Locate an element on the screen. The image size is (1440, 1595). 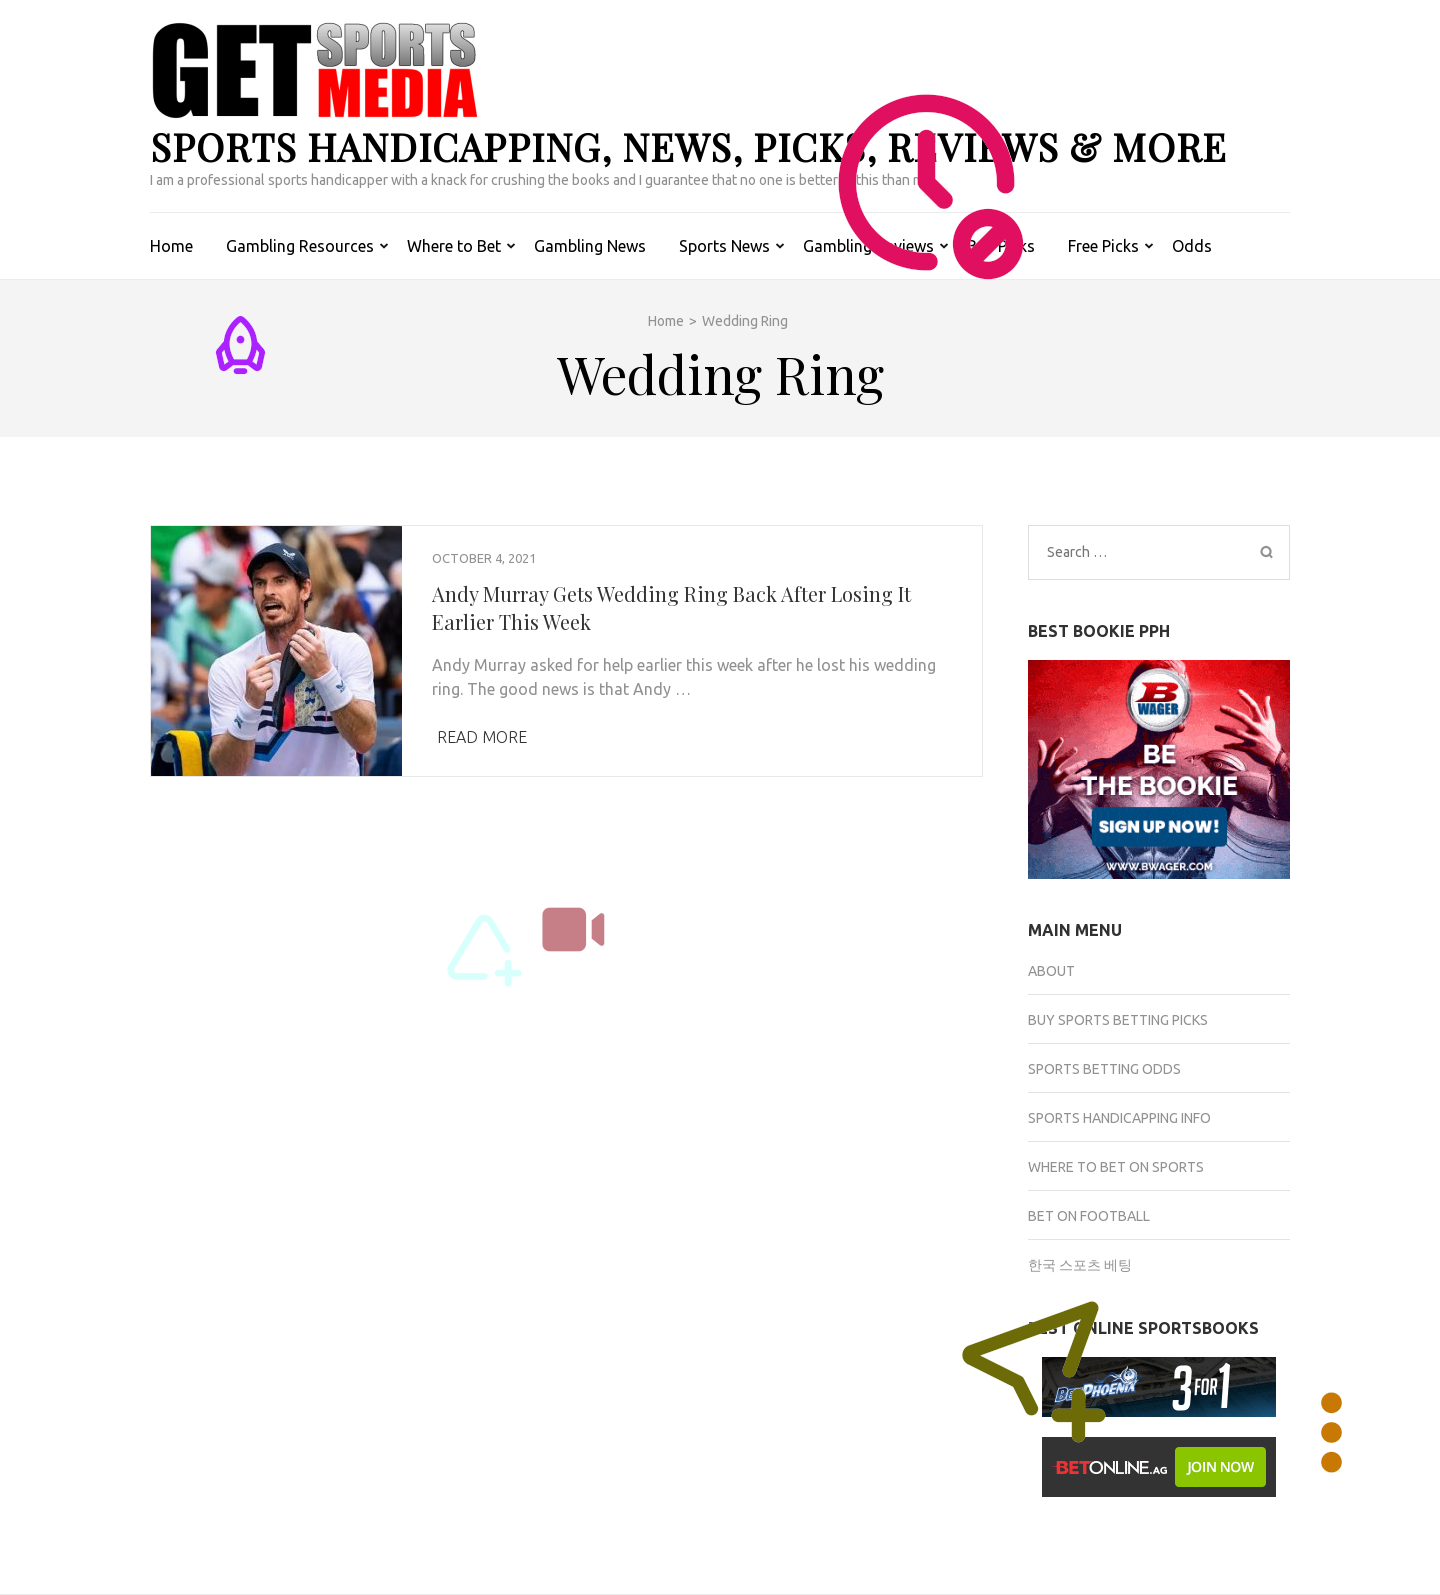
cancel a scheduled event or timer is located at coordinates (926, 182).